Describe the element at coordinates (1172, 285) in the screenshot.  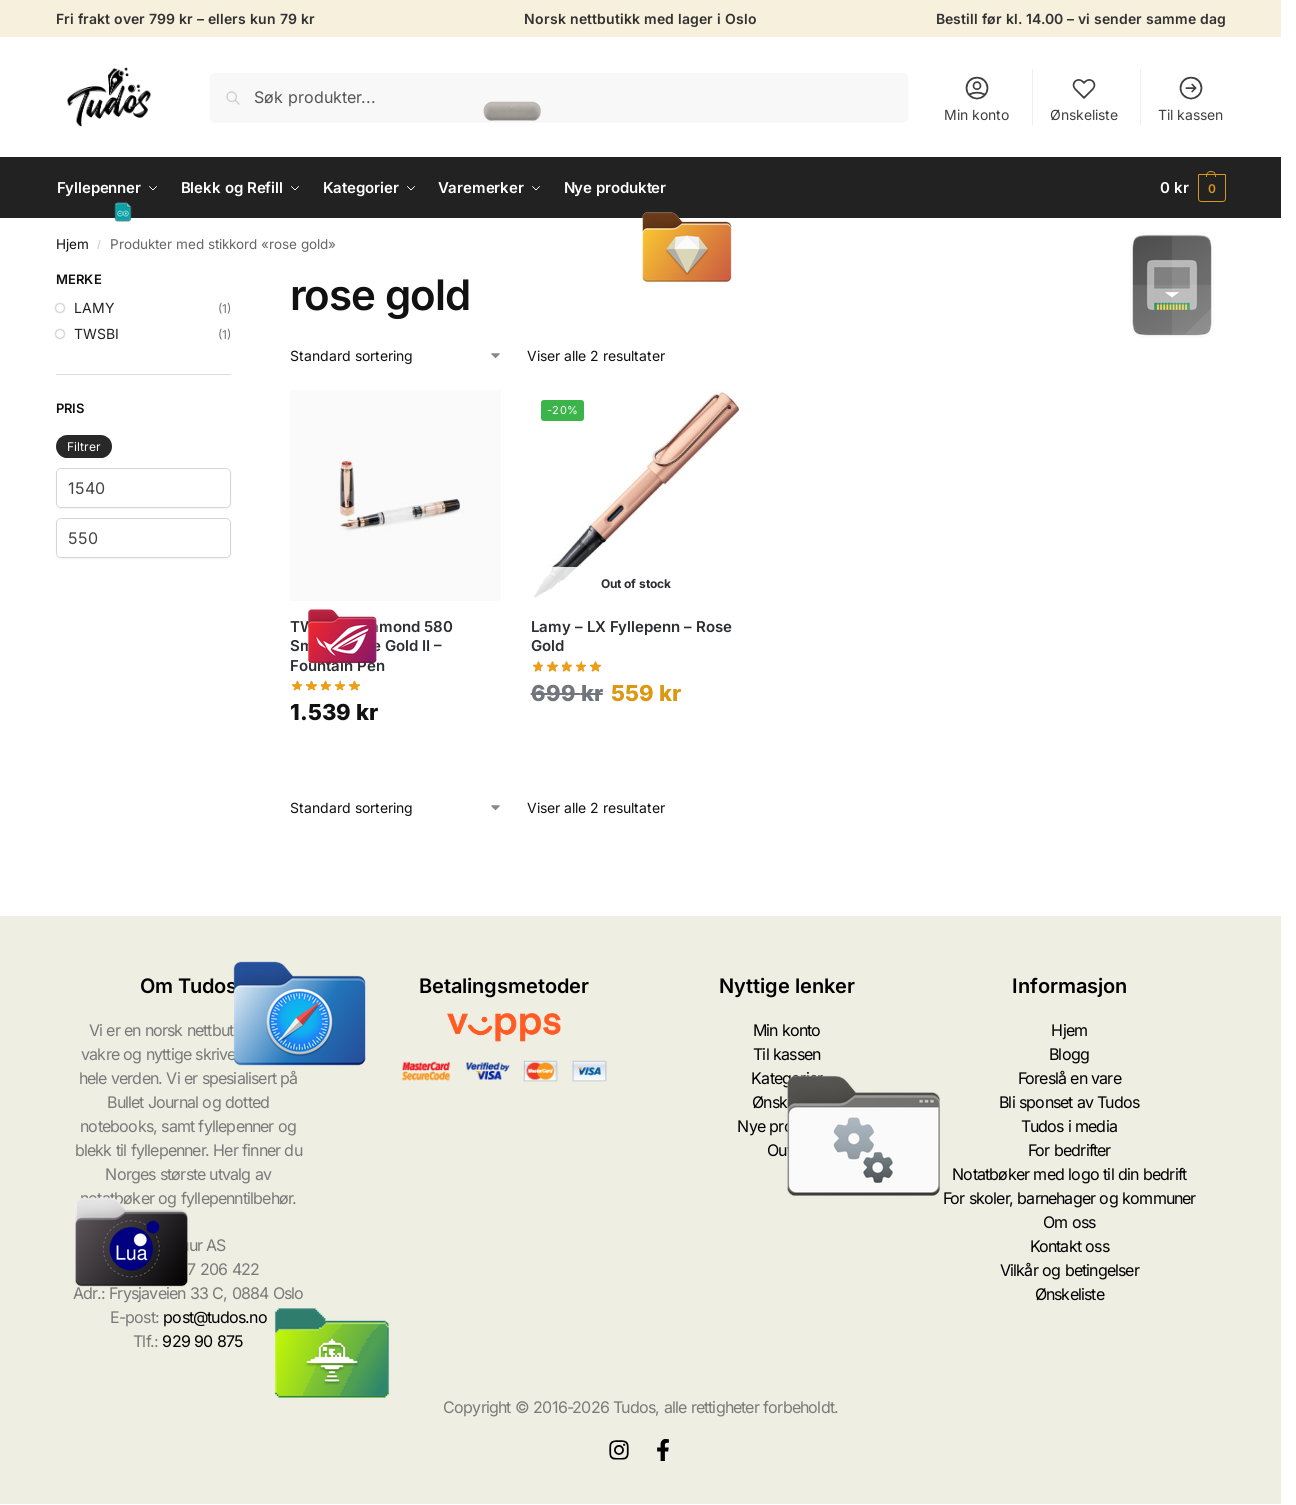
I see `sega master system ROM file` at that location.